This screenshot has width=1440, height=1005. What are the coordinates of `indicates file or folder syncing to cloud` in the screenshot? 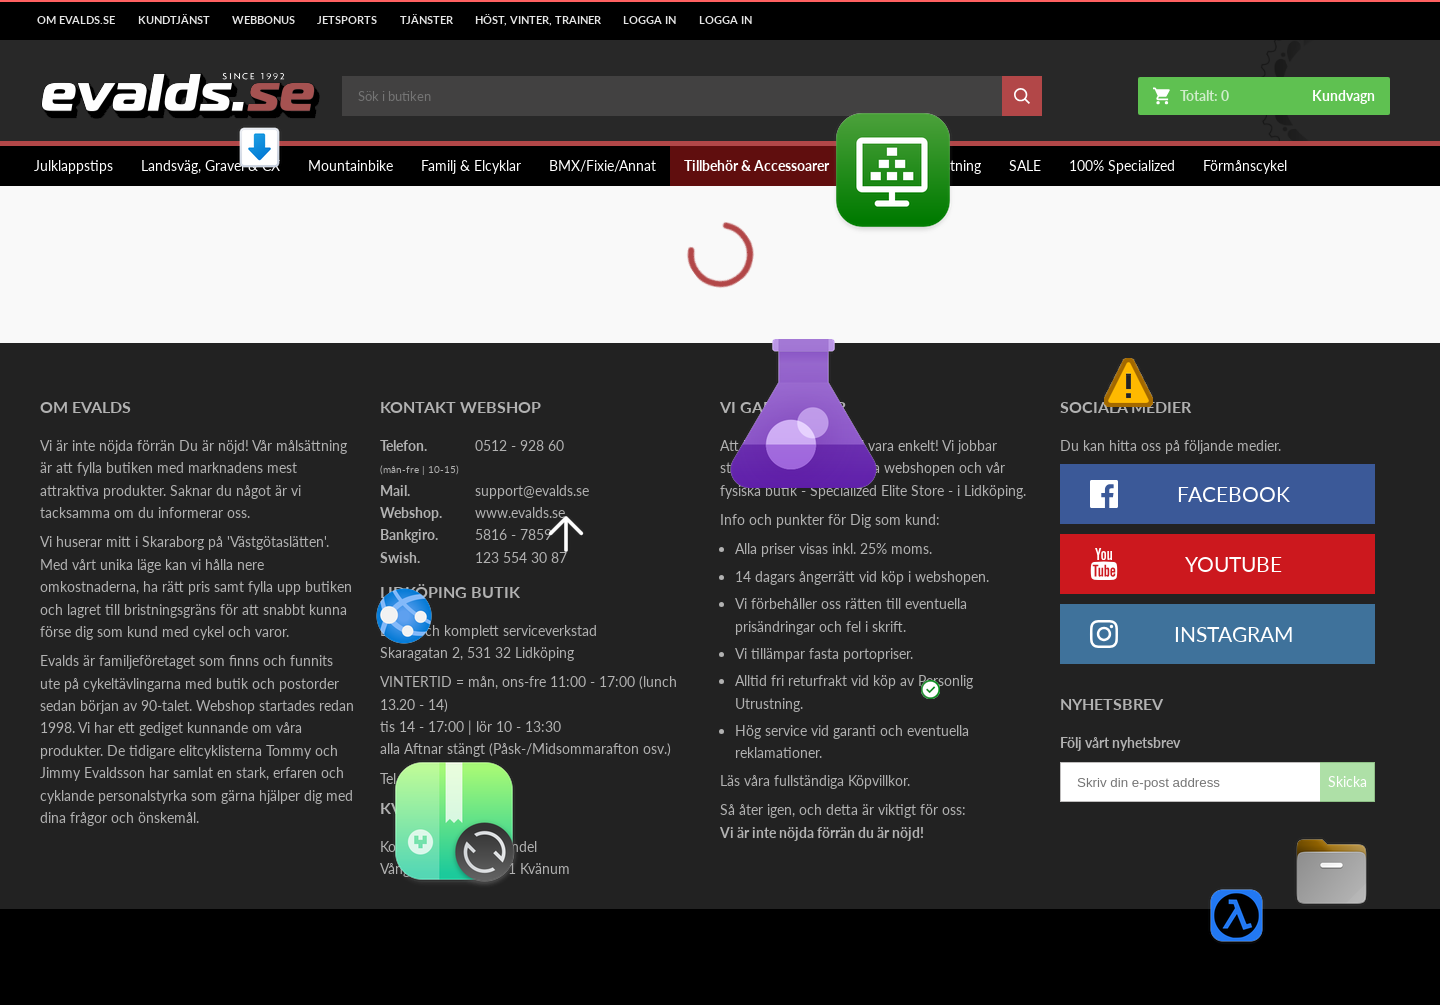 It's located at (566, 534).